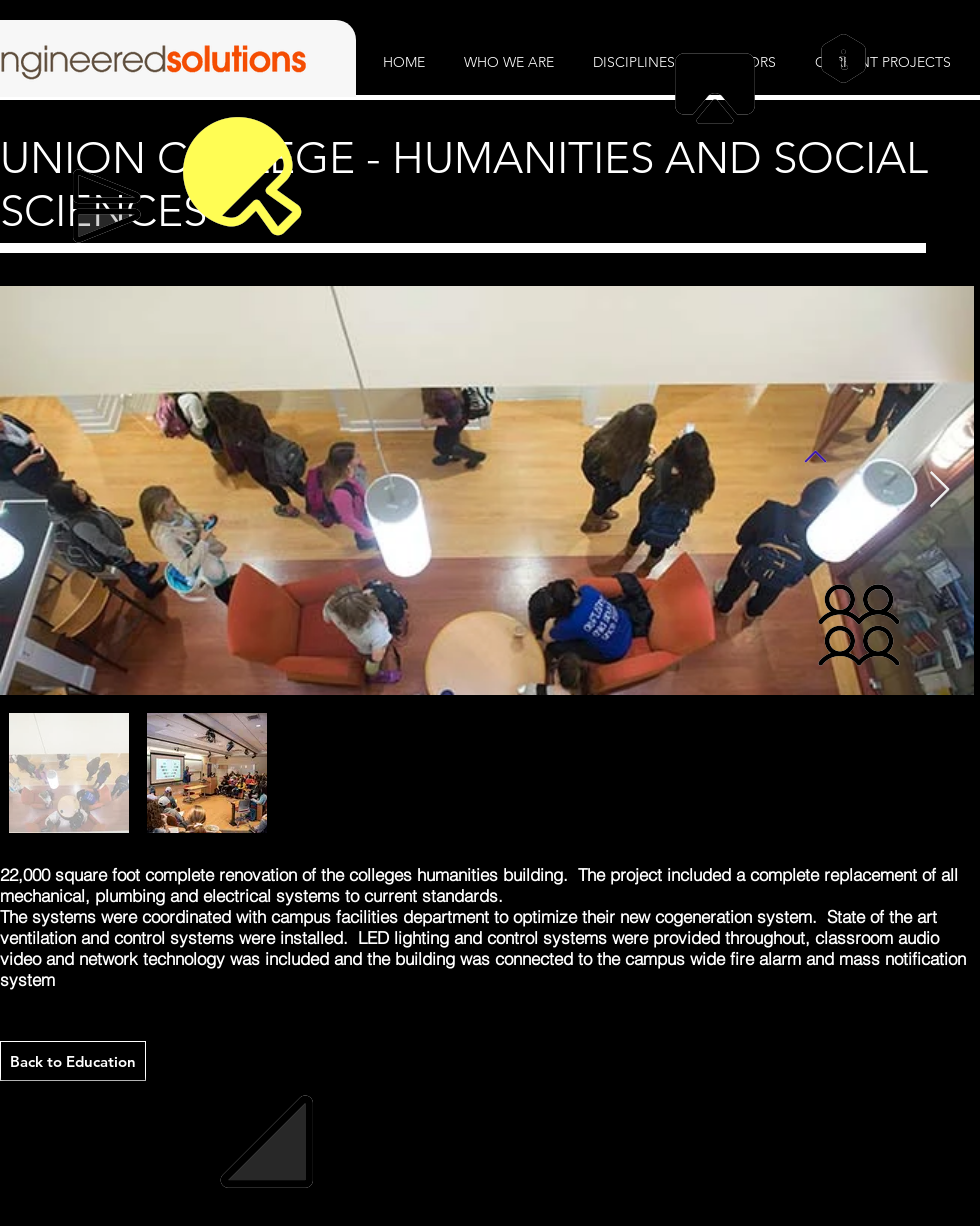  Describe the element at coordinates (715, 87) in the screenshot. I see `stream content to an external display` at that location.